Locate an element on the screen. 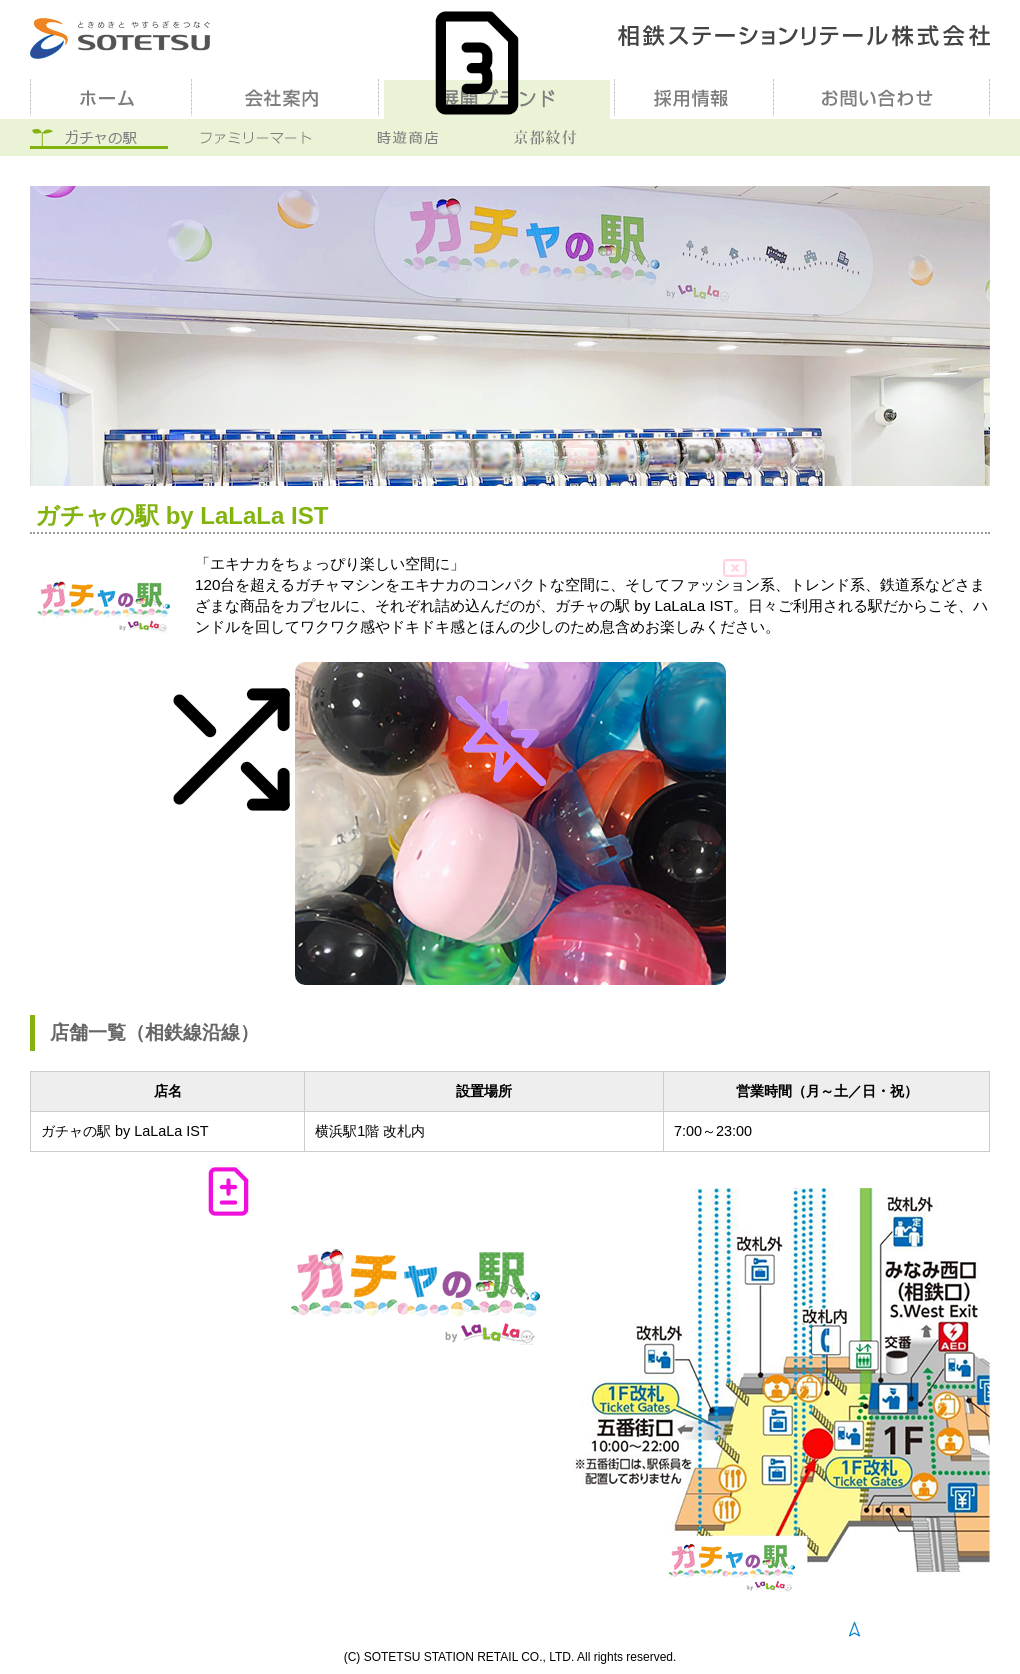 The height and width of the screenshot is (1674, 1020). SIM card slot 3 is located at coordinates (477, 63).